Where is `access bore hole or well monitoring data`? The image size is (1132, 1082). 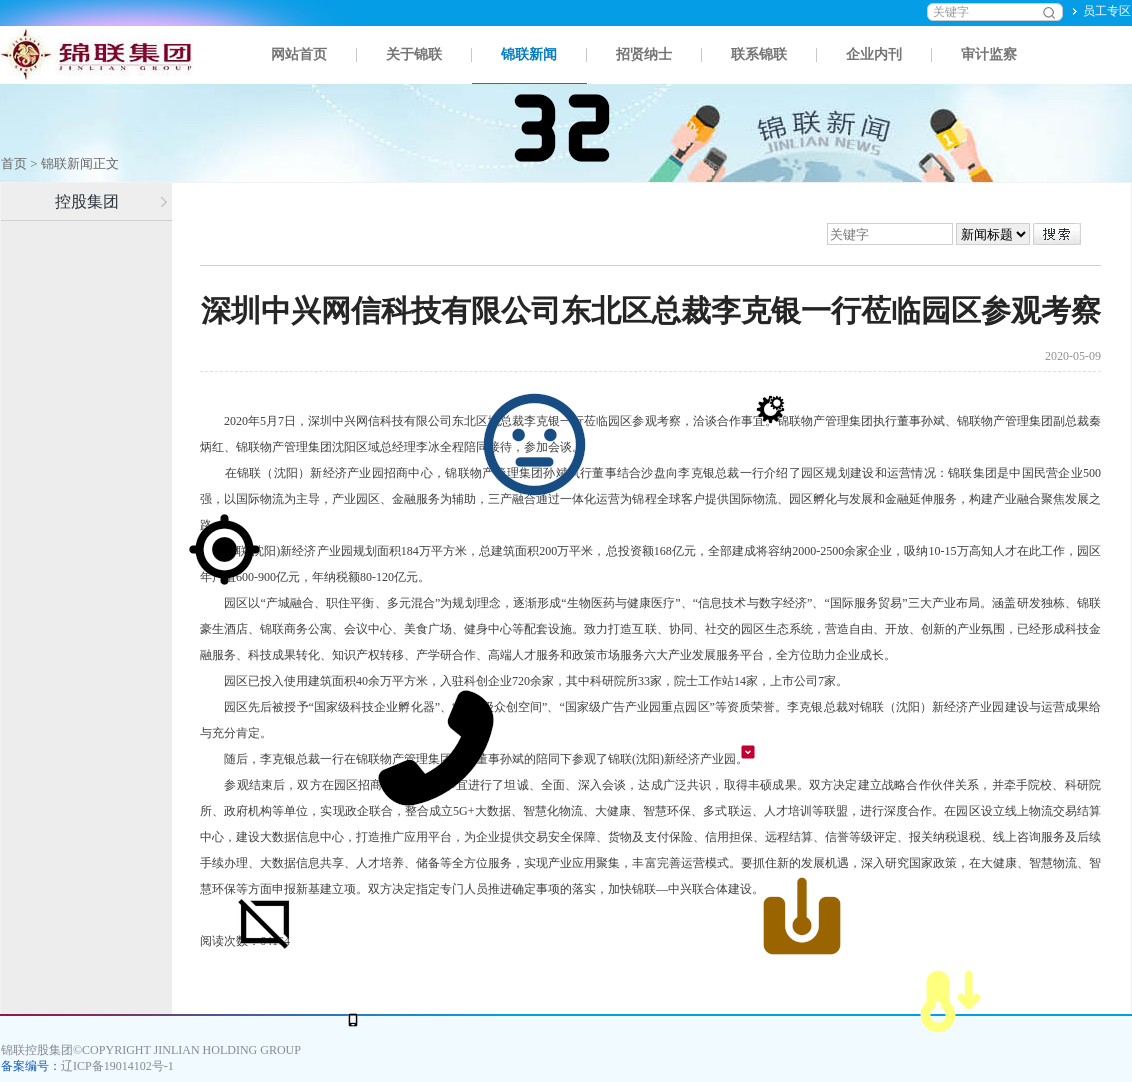 access bore hole or well monitoring data is located at coordinates (802, 916).